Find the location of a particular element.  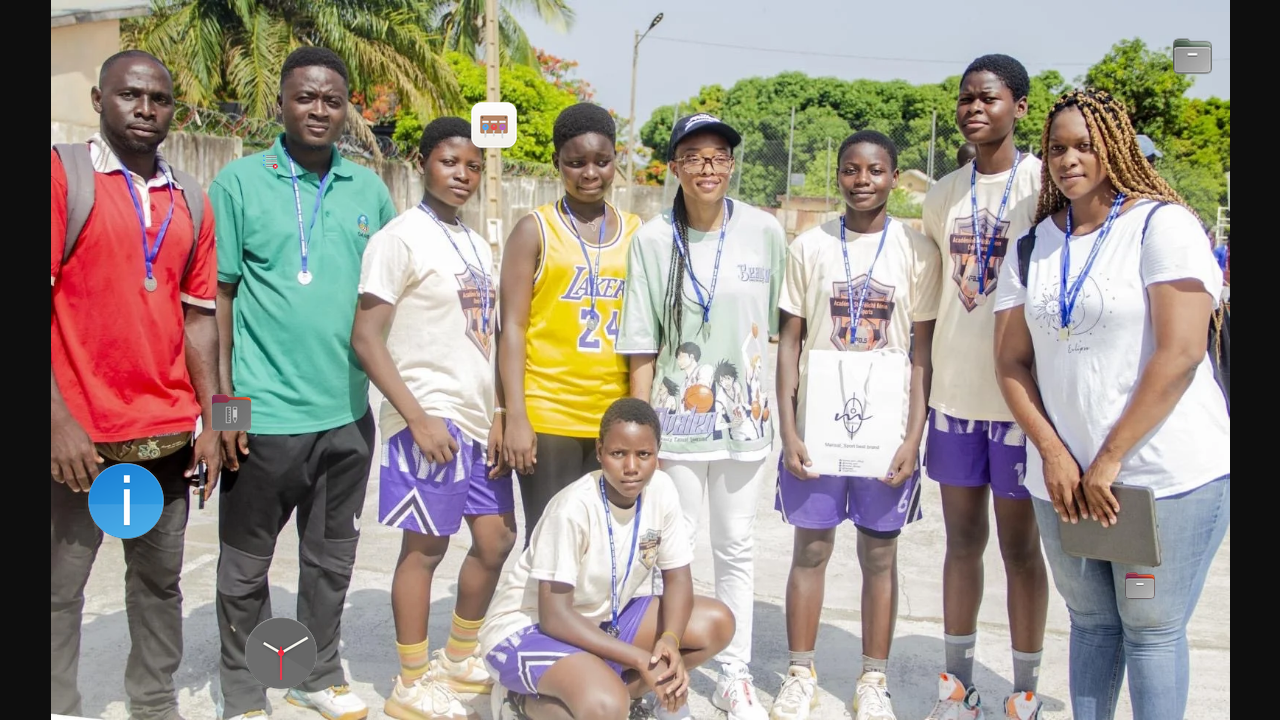

open templates folder is located at coordinates (231, 412).